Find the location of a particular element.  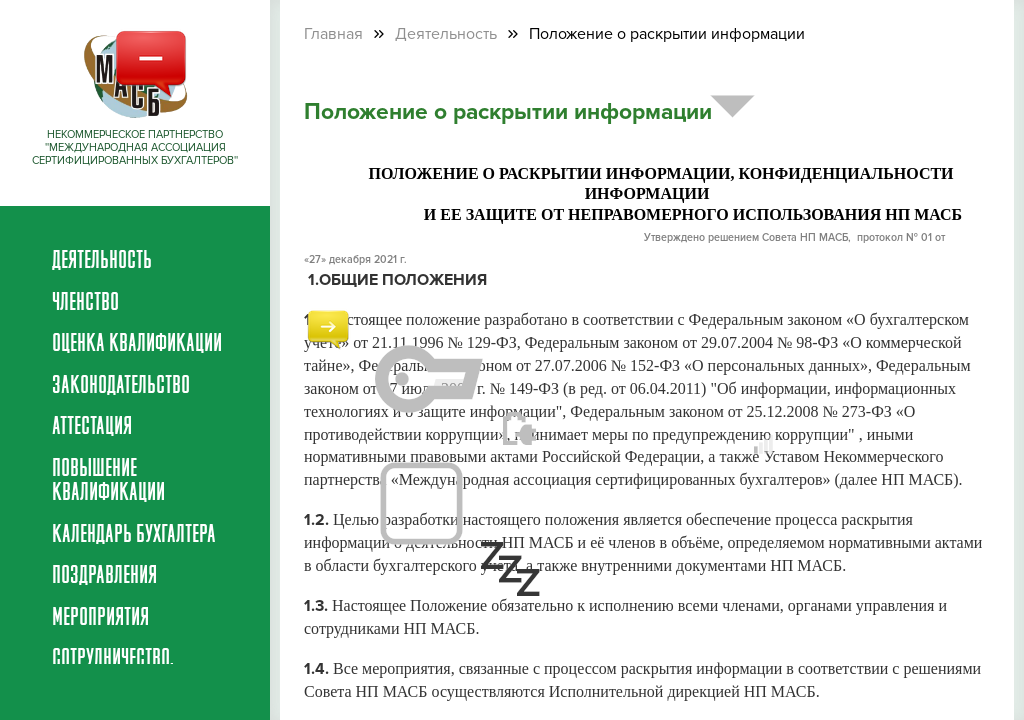

access power management settings is located at coordinates (519, 428).